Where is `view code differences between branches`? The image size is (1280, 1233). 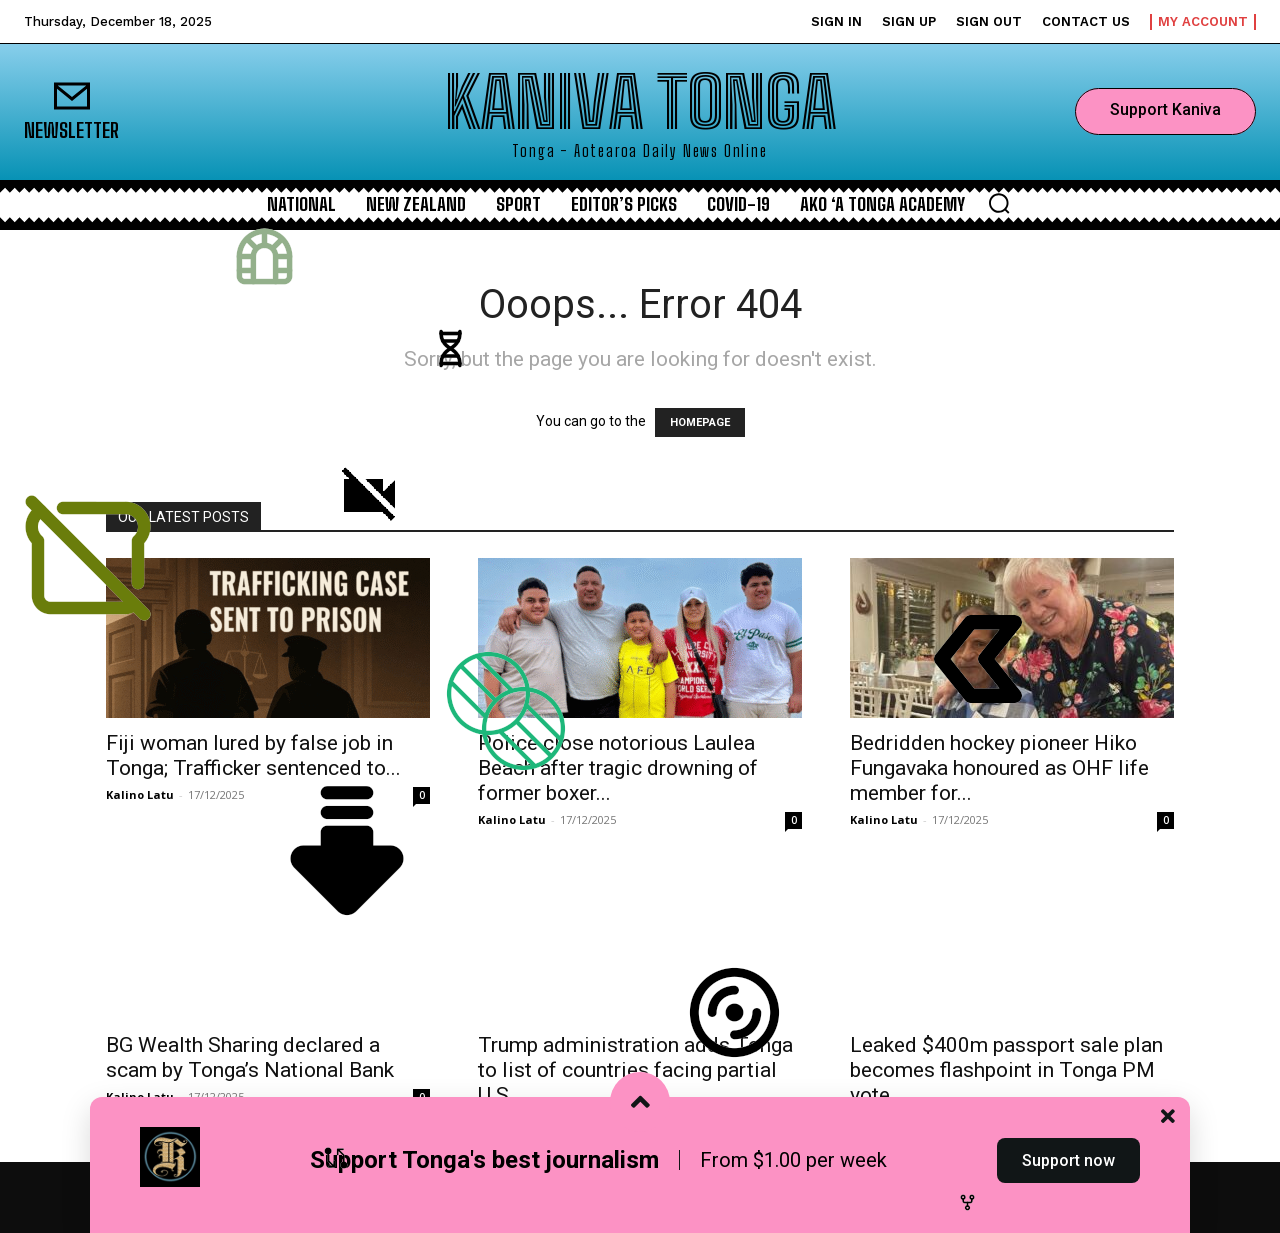
view code differences between branches is located at coordinates (336, 1158).